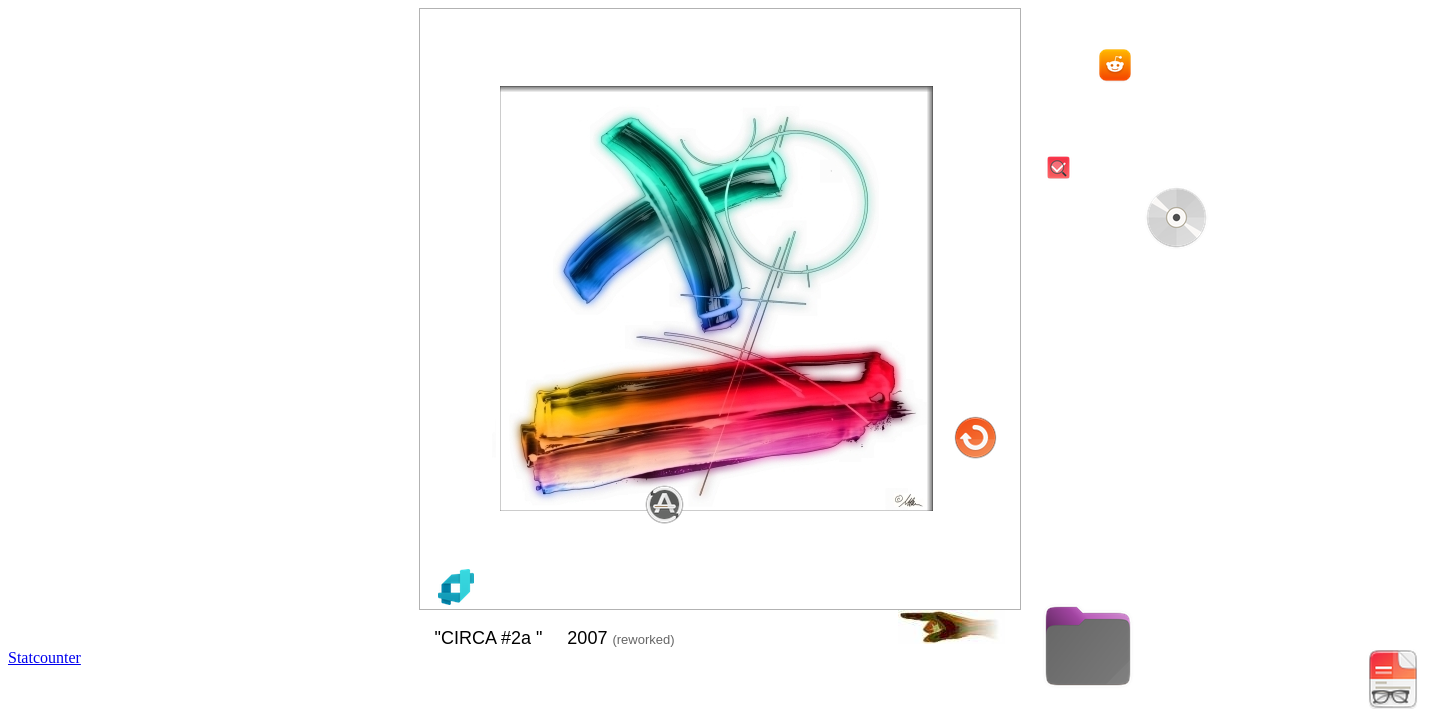  I want to click on open the software update manager, so click(664, 504).